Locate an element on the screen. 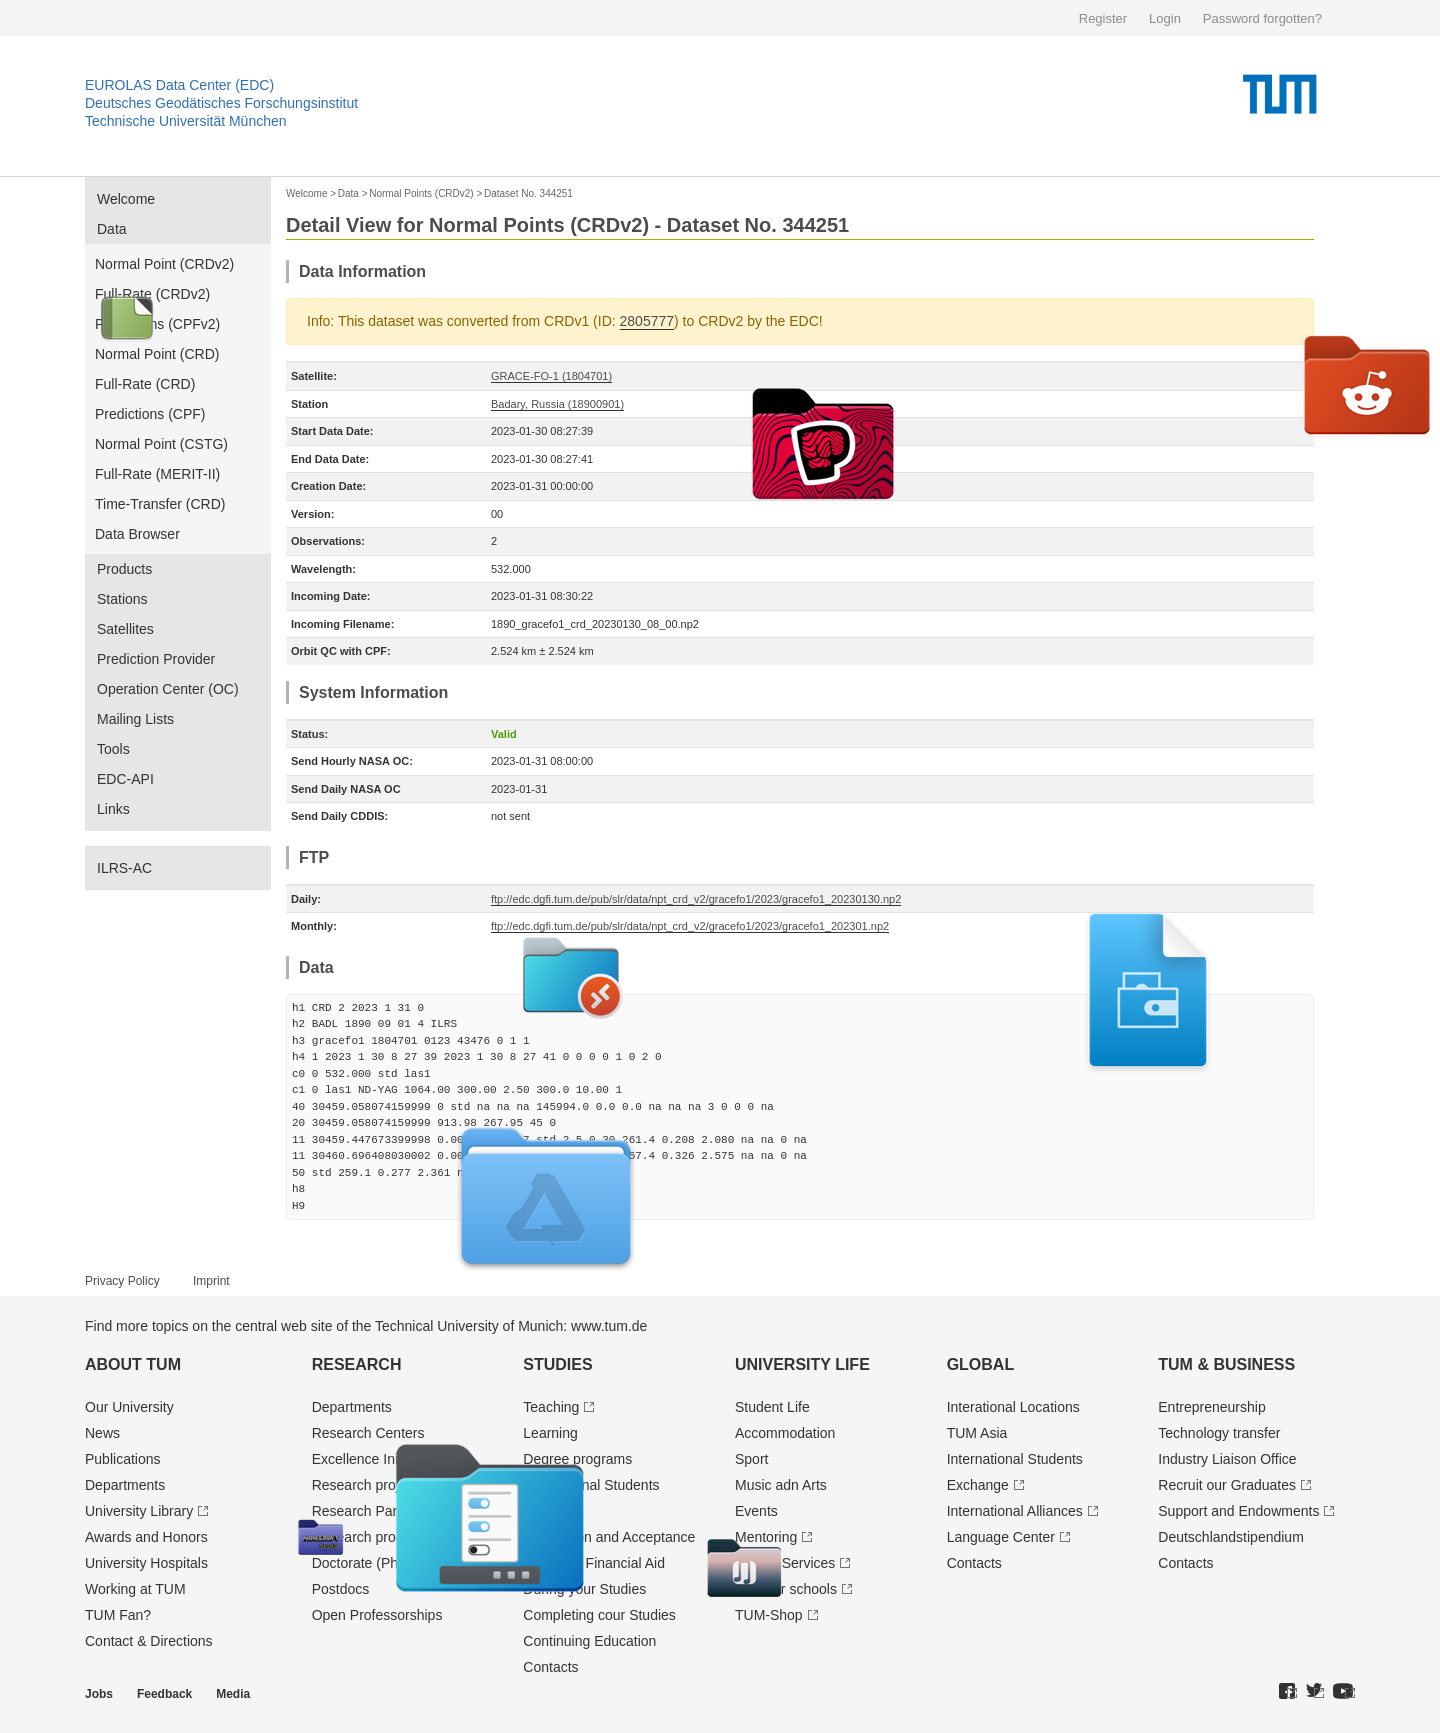 The height and width of the screenshot is (1733, 1440). open PewDiePie-themed content folder is located at coordinates (822, 447).